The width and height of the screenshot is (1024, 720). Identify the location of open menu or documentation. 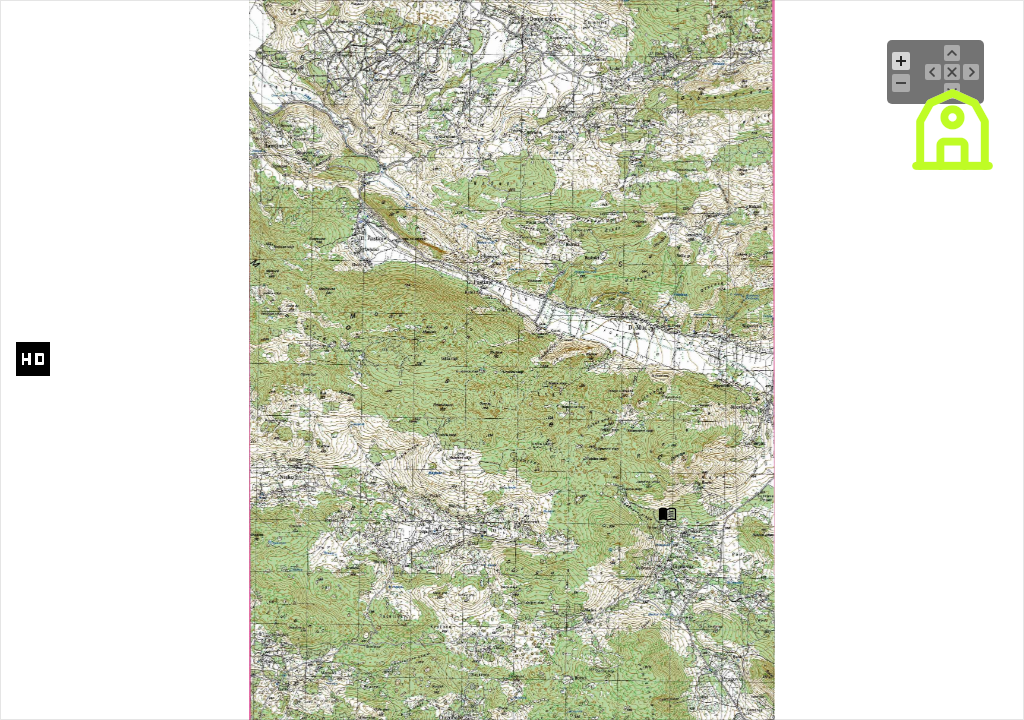
(667, 513).